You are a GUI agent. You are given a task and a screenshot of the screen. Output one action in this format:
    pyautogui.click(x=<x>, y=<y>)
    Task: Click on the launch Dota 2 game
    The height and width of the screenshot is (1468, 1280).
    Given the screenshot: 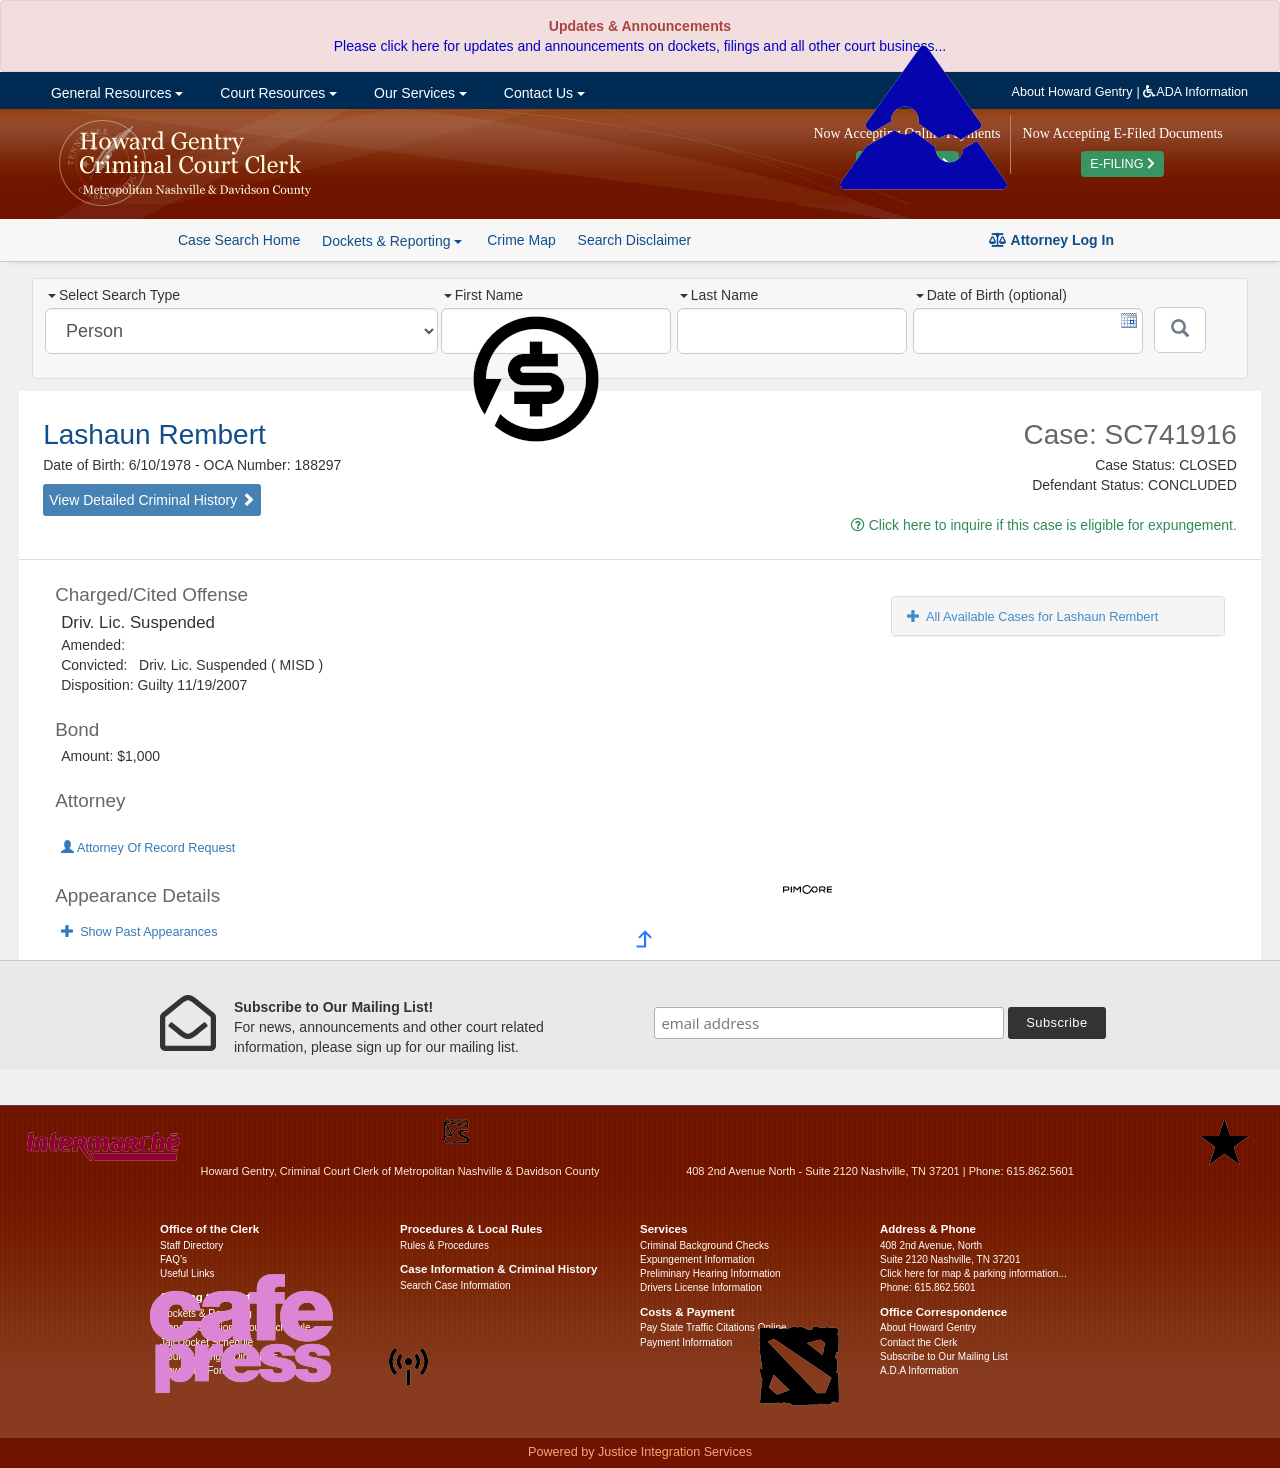 What is the action you would take?
    pyautogui.click(x=799, y=1366)
    